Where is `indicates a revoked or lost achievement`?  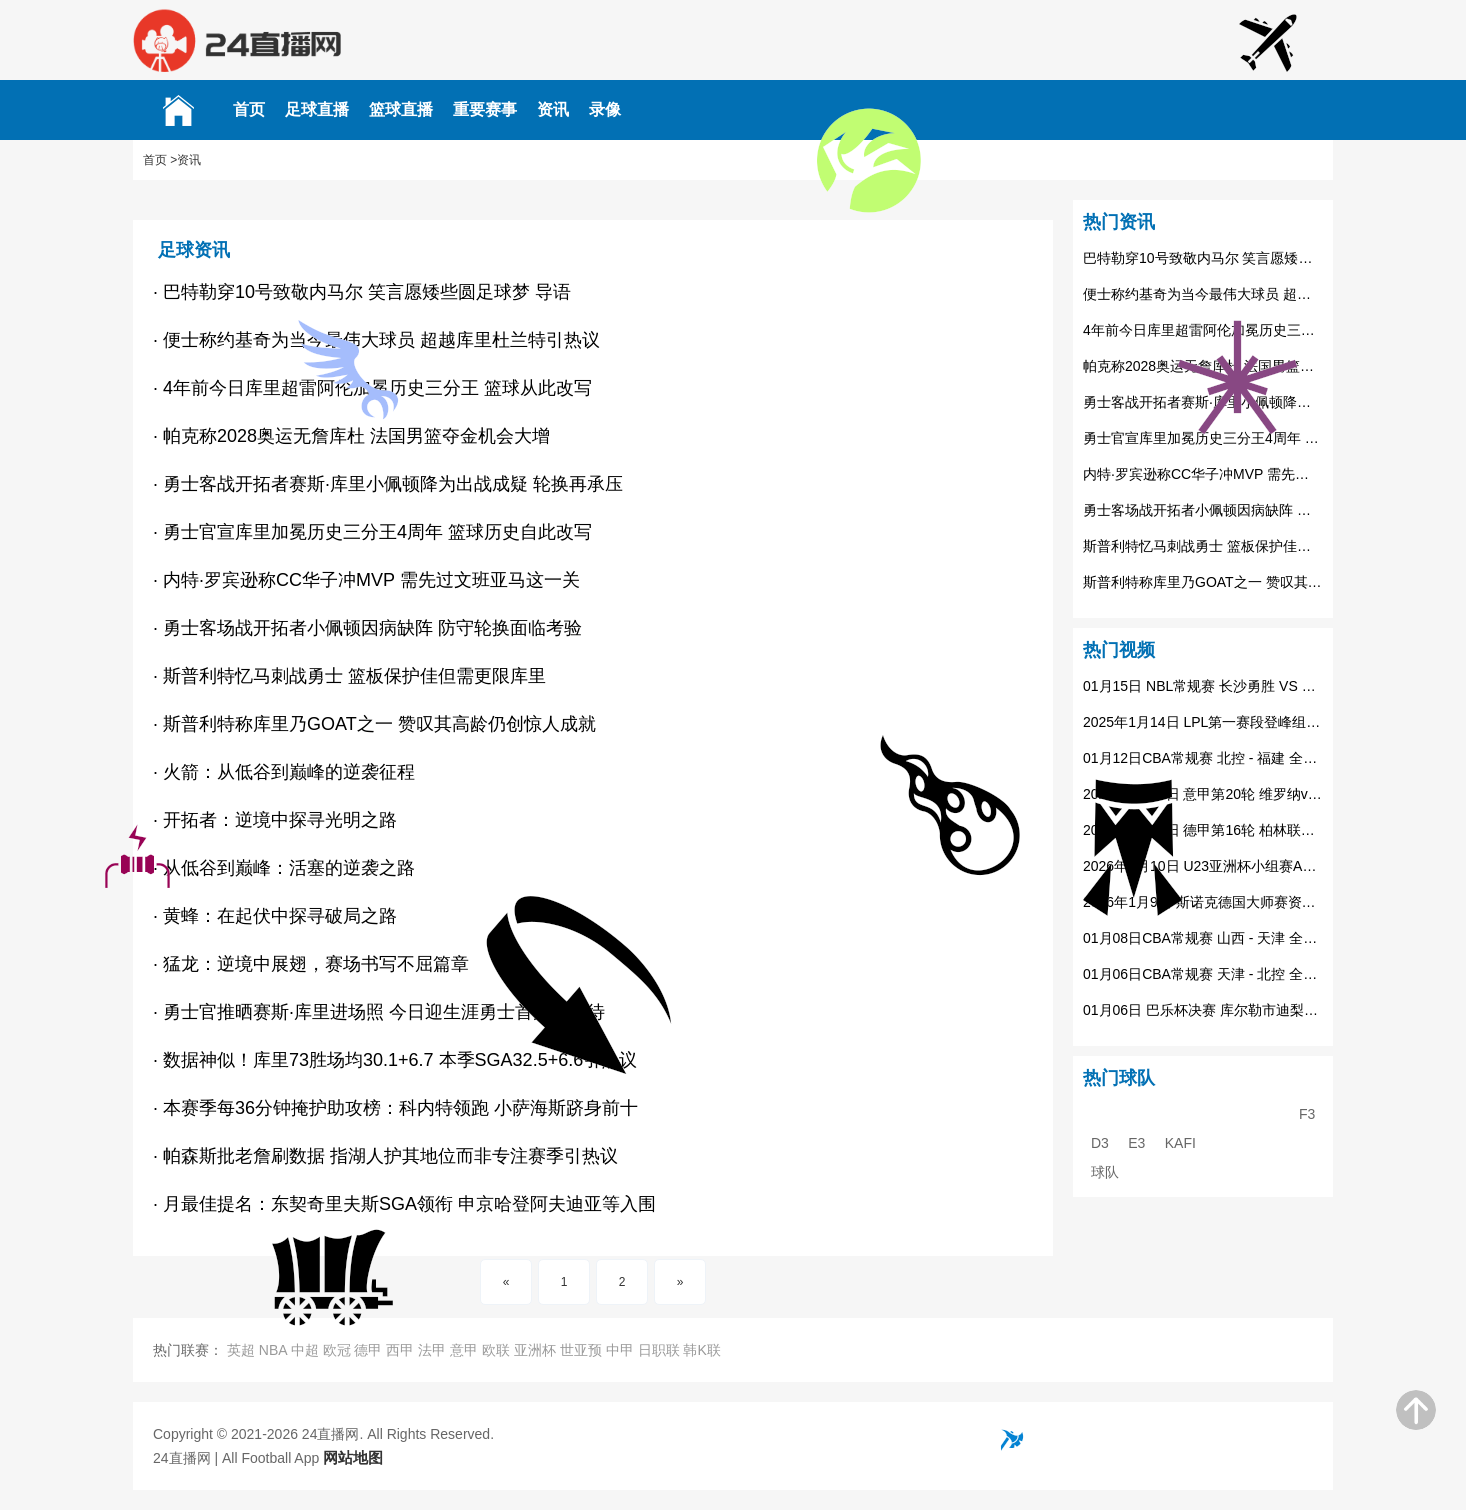 indicates a revoked or lost achievement is located at coordinates (1132, 846).